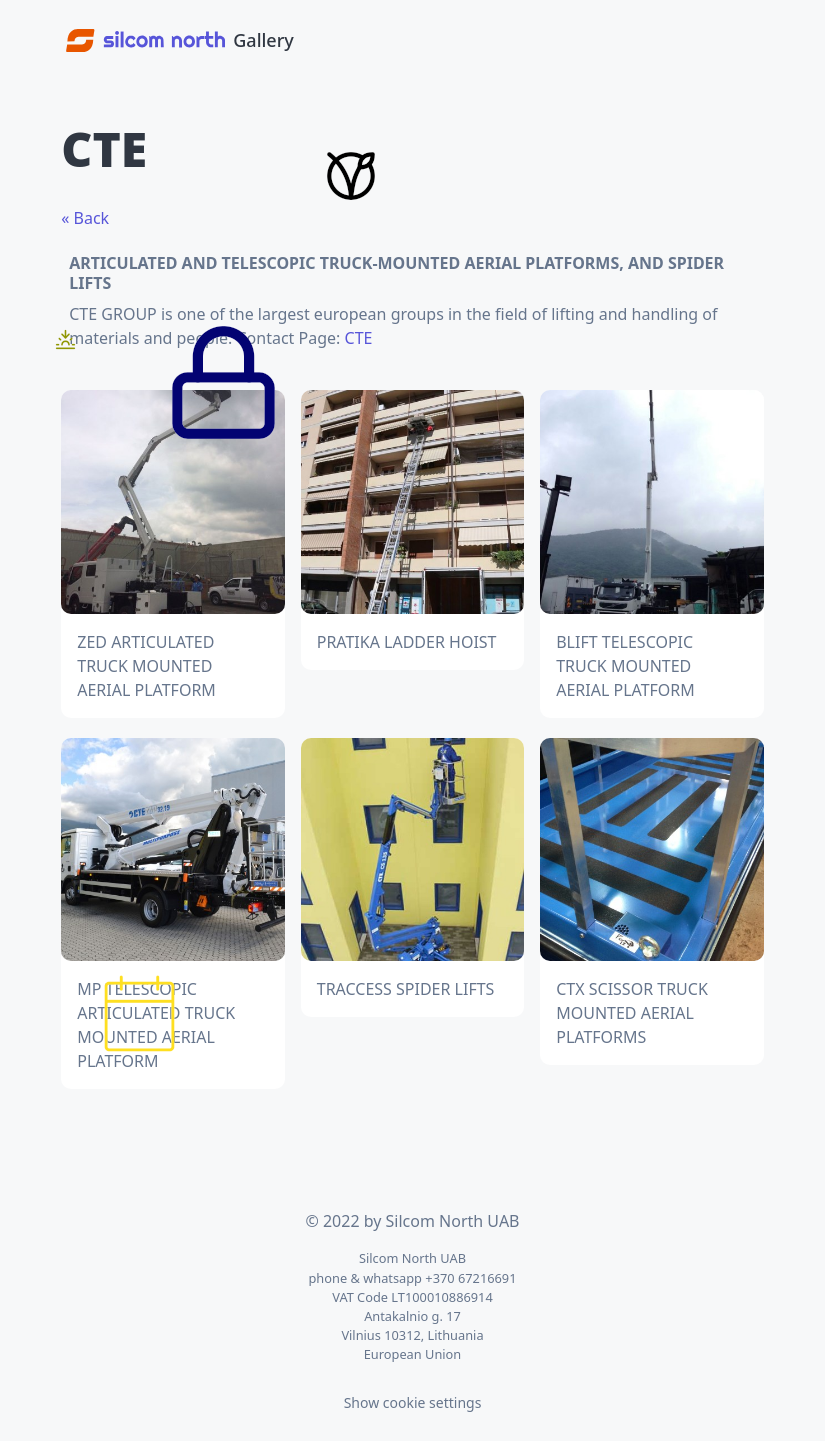  What do you see at coordinates (65, 339) in the screenshot?
I see `set display to evening or night mode` at bounding box center [65, 339].